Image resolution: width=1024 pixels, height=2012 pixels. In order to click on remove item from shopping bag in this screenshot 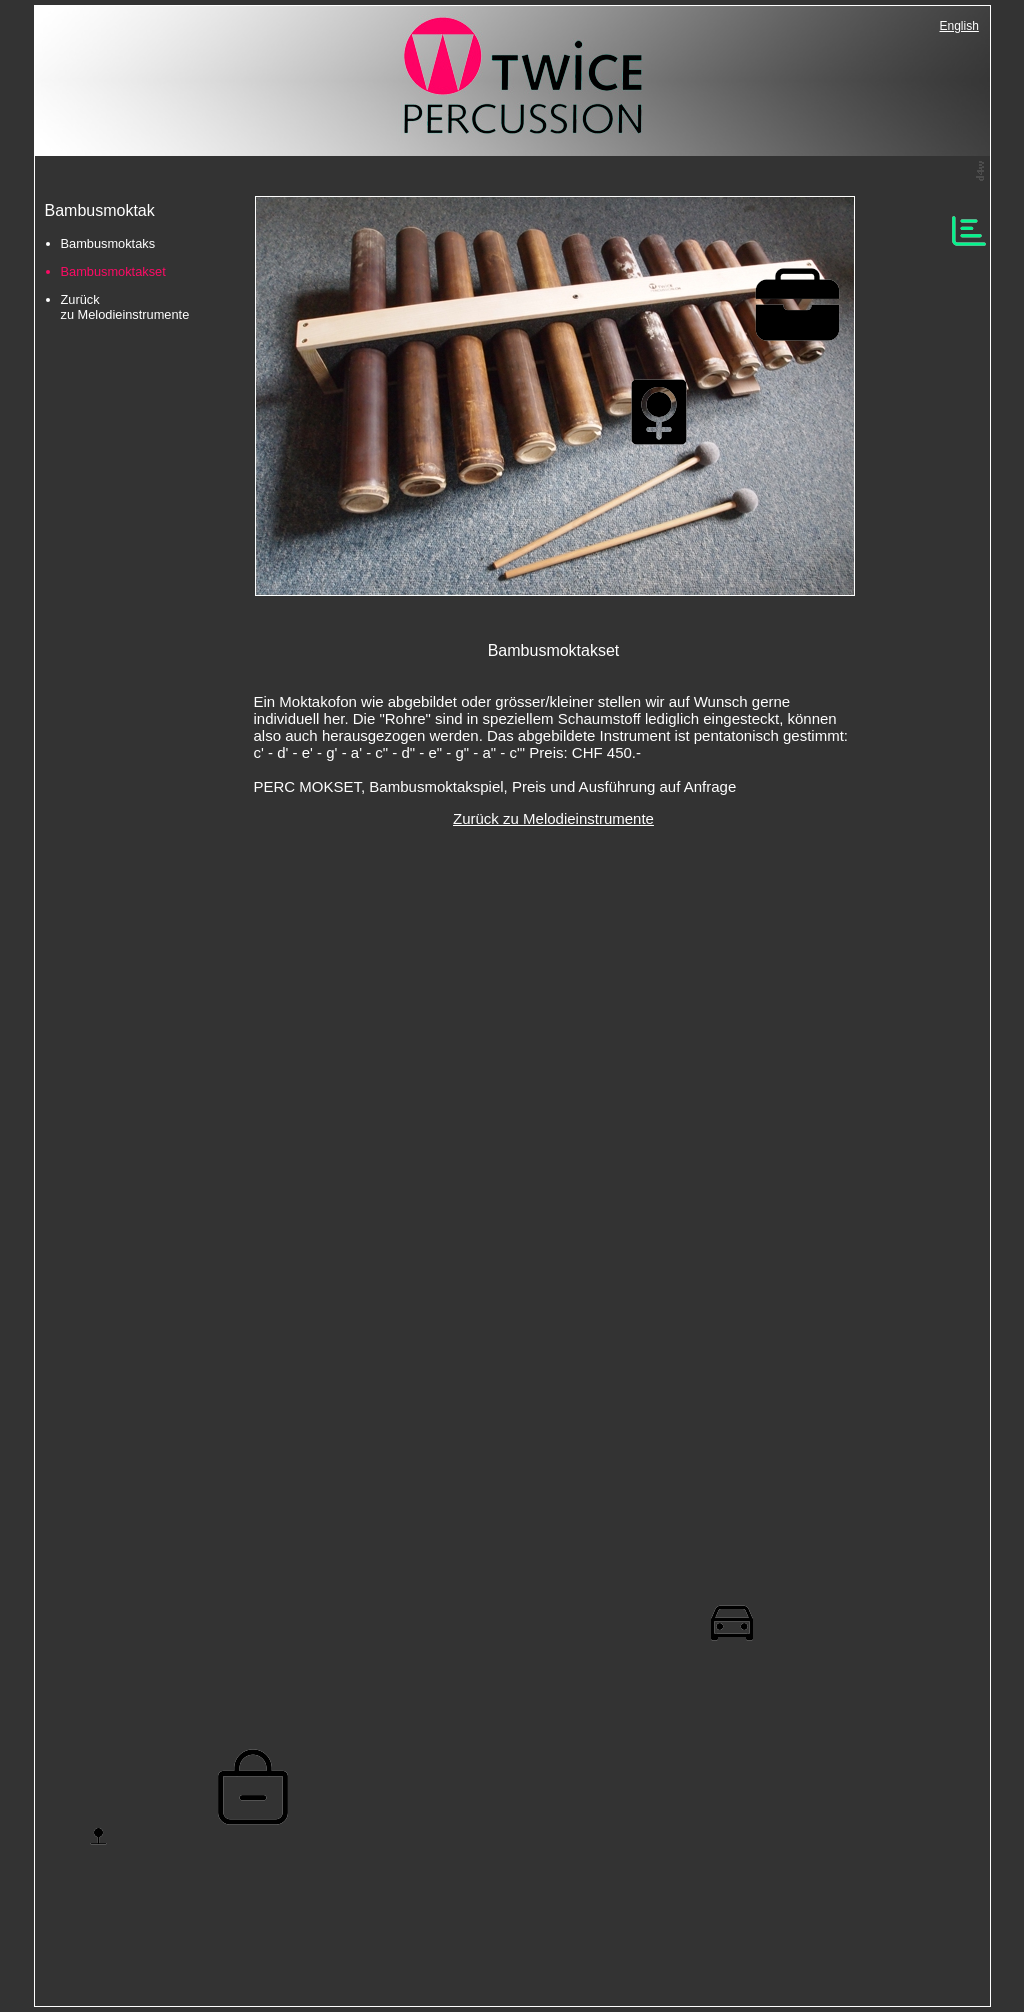, I will do `click(253, 1787)`.